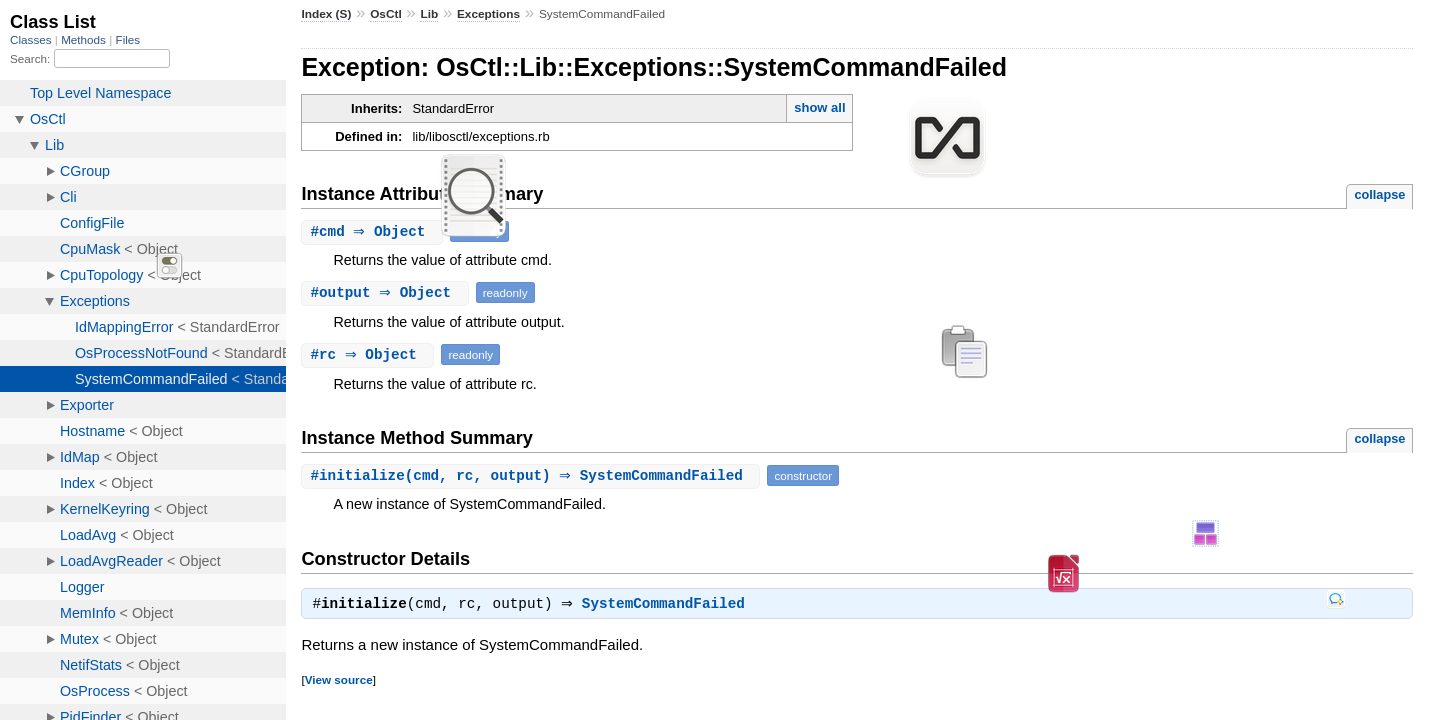 Image resolution: width=1429 pixels, height=720 pixels. Describe the element at coordinates (1063, 573) in the screenshot. I see `open LibreOffice Math application` at that location.